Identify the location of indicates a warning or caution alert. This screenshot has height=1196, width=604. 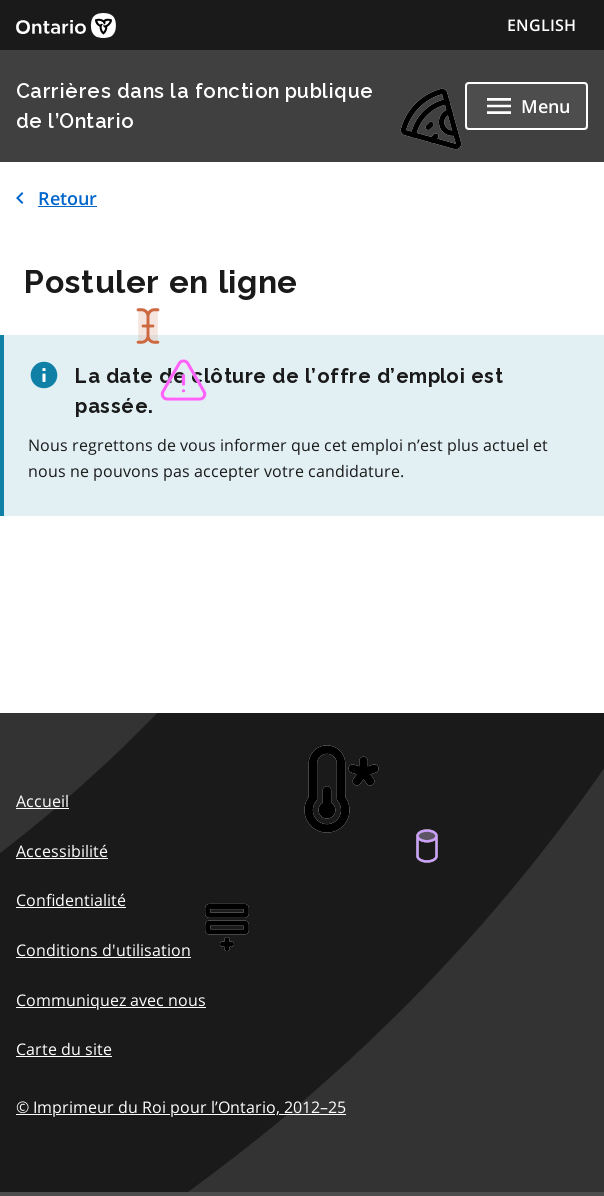
(183, 382).